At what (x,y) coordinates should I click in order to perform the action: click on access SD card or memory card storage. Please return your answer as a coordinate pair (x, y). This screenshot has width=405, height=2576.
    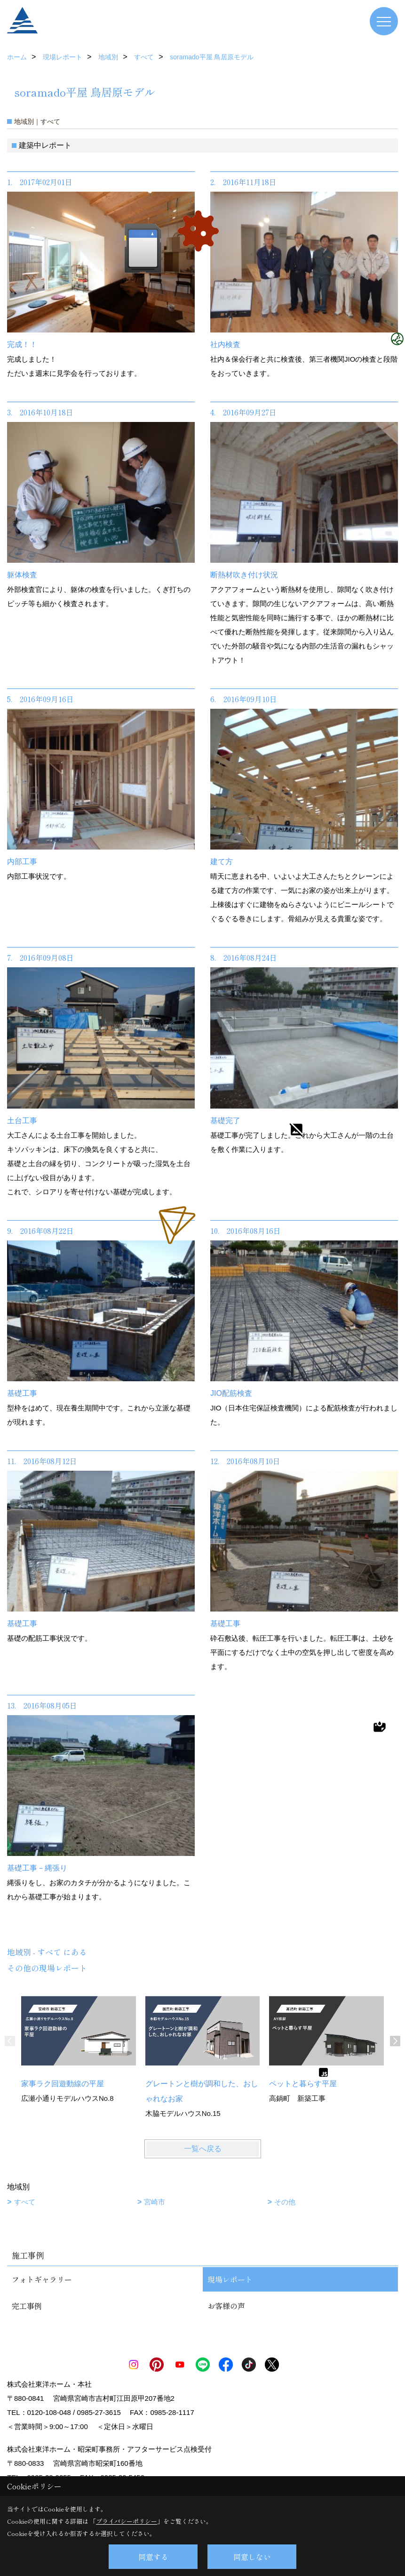
    Looking at the image, I should click on (143, 249).